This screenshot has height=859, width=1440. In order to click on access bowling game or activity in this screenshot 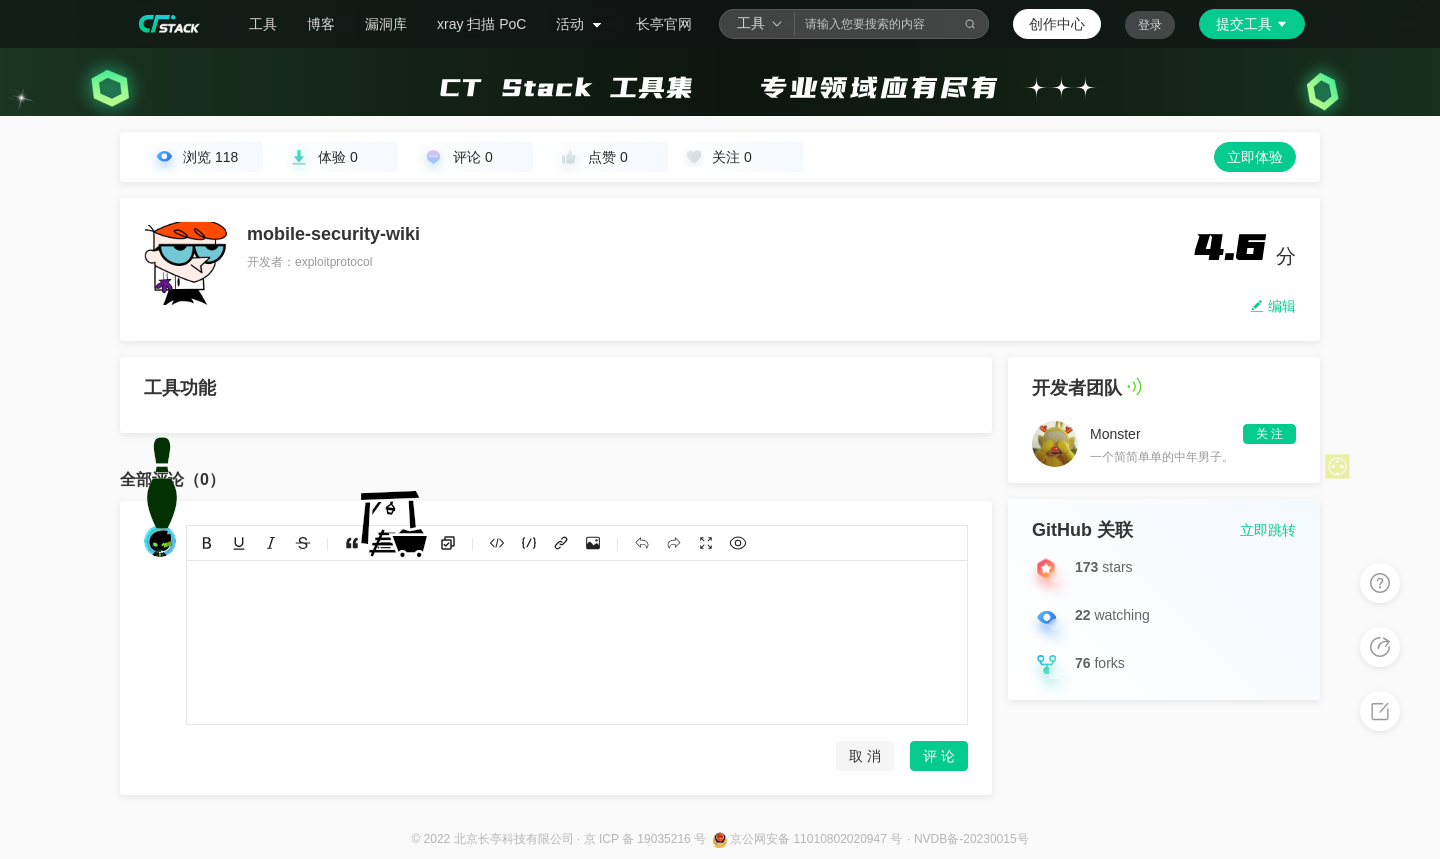, I will do `click(162, 483)`.